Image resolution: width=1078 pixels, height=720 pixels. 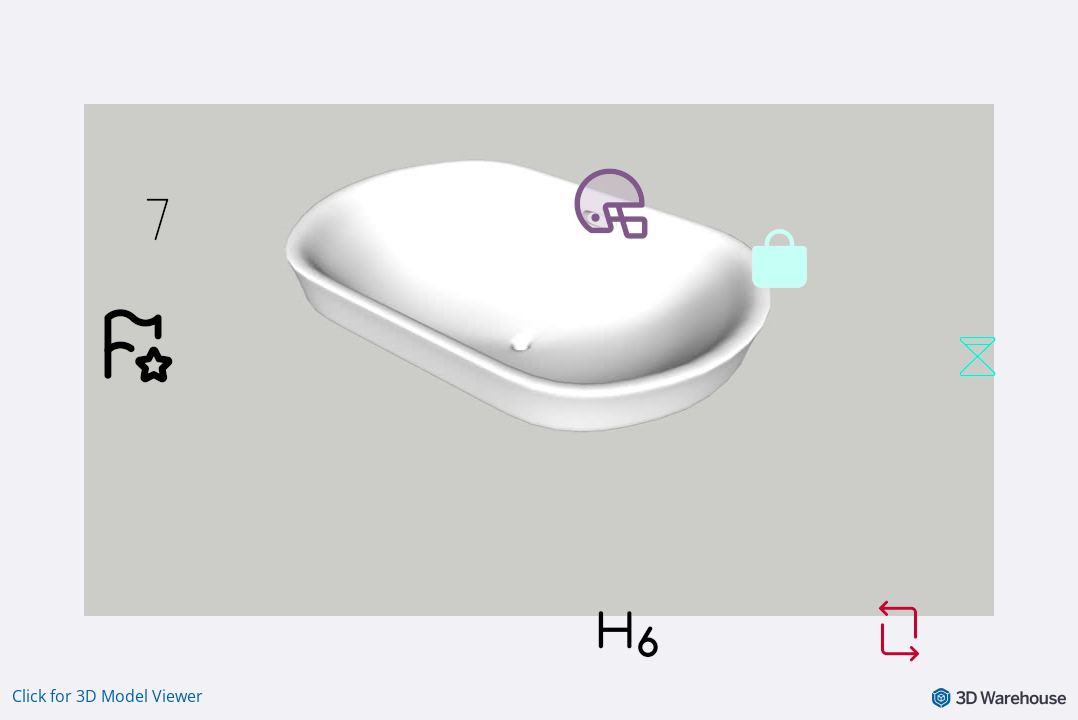 What do you see at coordinates (133, 343) in the screenshot?
I see `mark as featured or important` at bounding box center [133, 343].